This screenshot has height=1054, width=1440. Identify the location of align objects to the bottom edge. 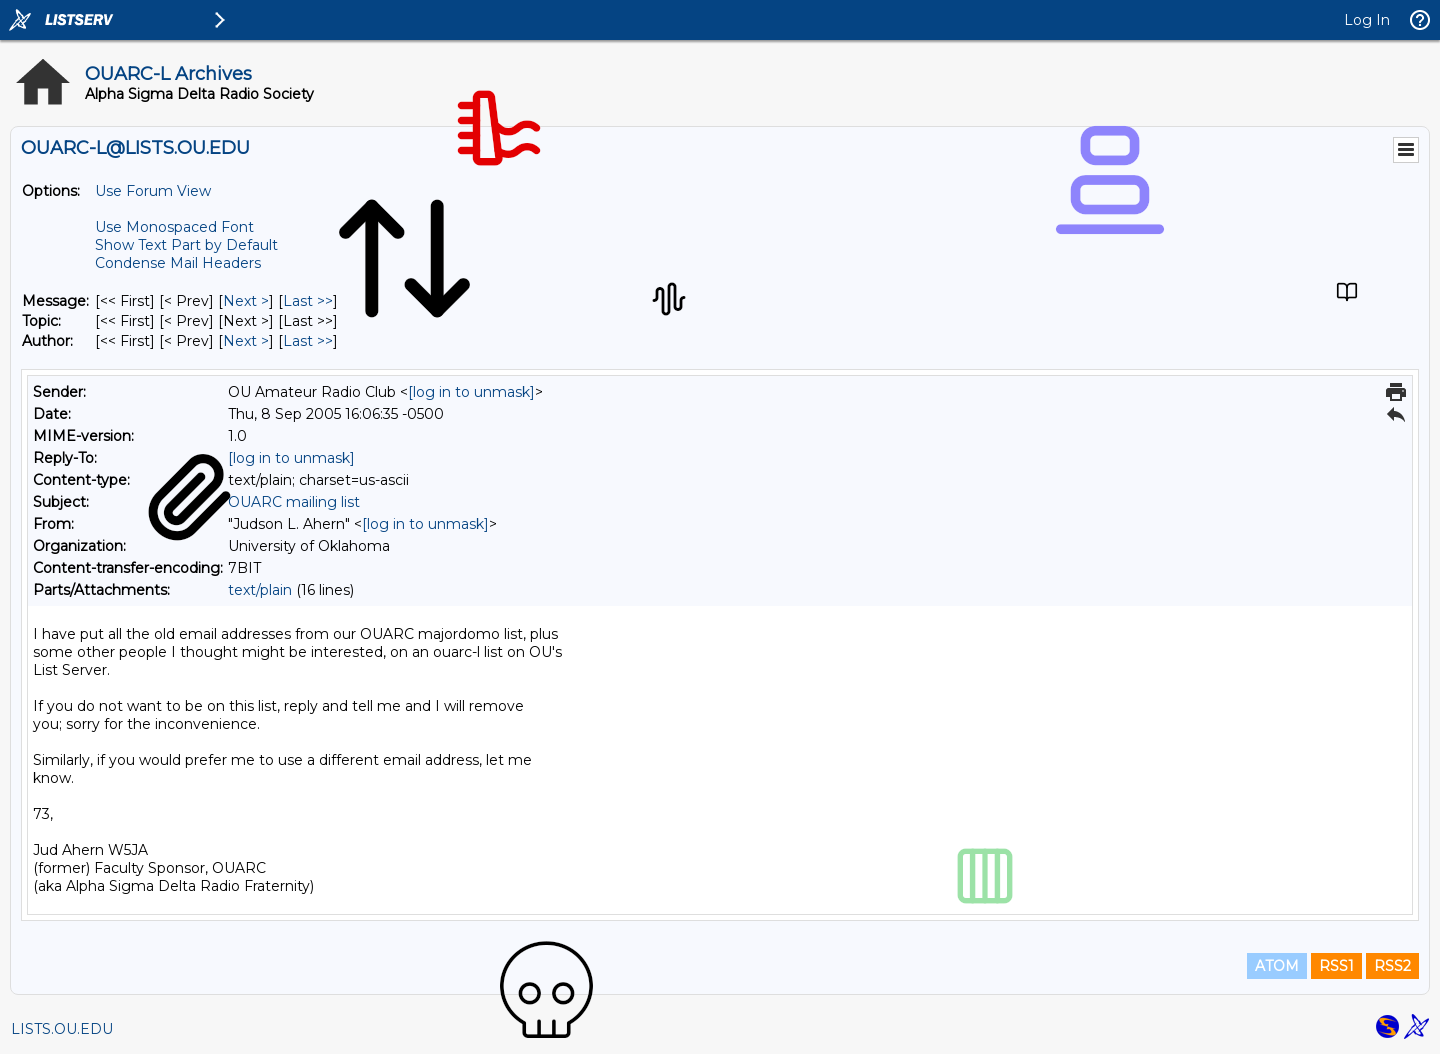
(1110, 180).